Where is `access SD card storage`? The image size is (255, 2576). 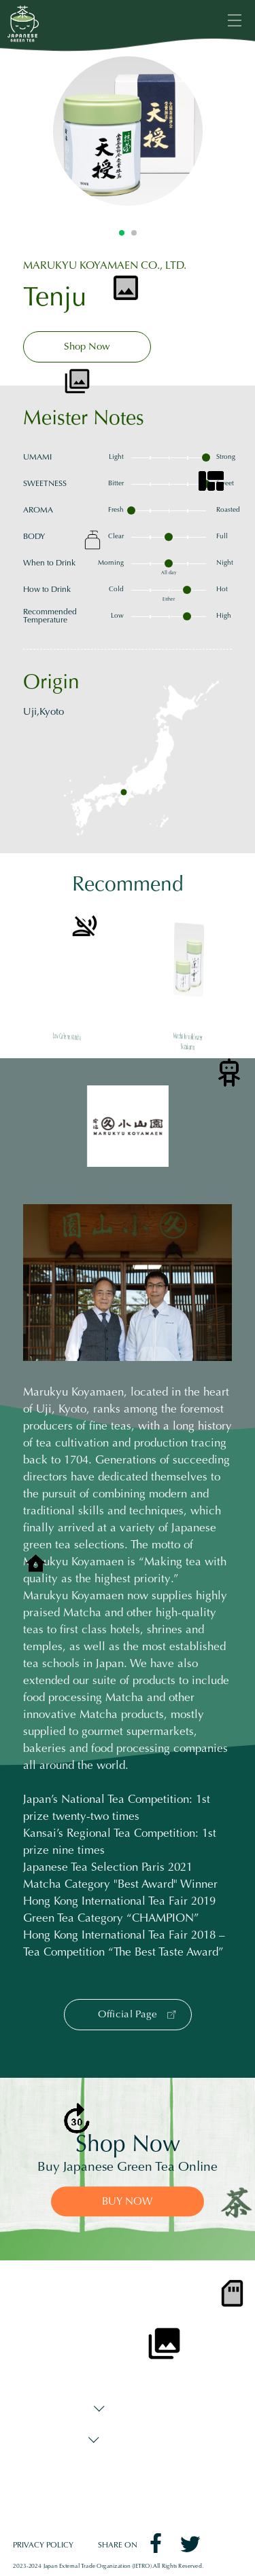
access SD card storage is located at coordinates (232, 2293).